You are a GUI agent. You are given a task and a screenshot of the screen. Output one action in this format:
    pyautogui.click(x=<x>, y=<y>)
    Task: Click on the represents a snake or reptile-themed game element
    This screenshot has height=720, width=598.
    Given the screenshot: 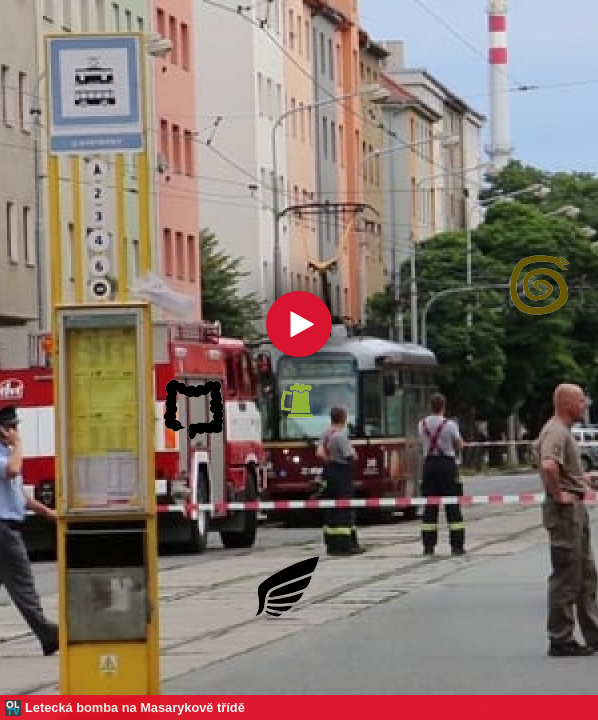 What is the action you would take?
    pyautogui.click(x=540, y=285)
    